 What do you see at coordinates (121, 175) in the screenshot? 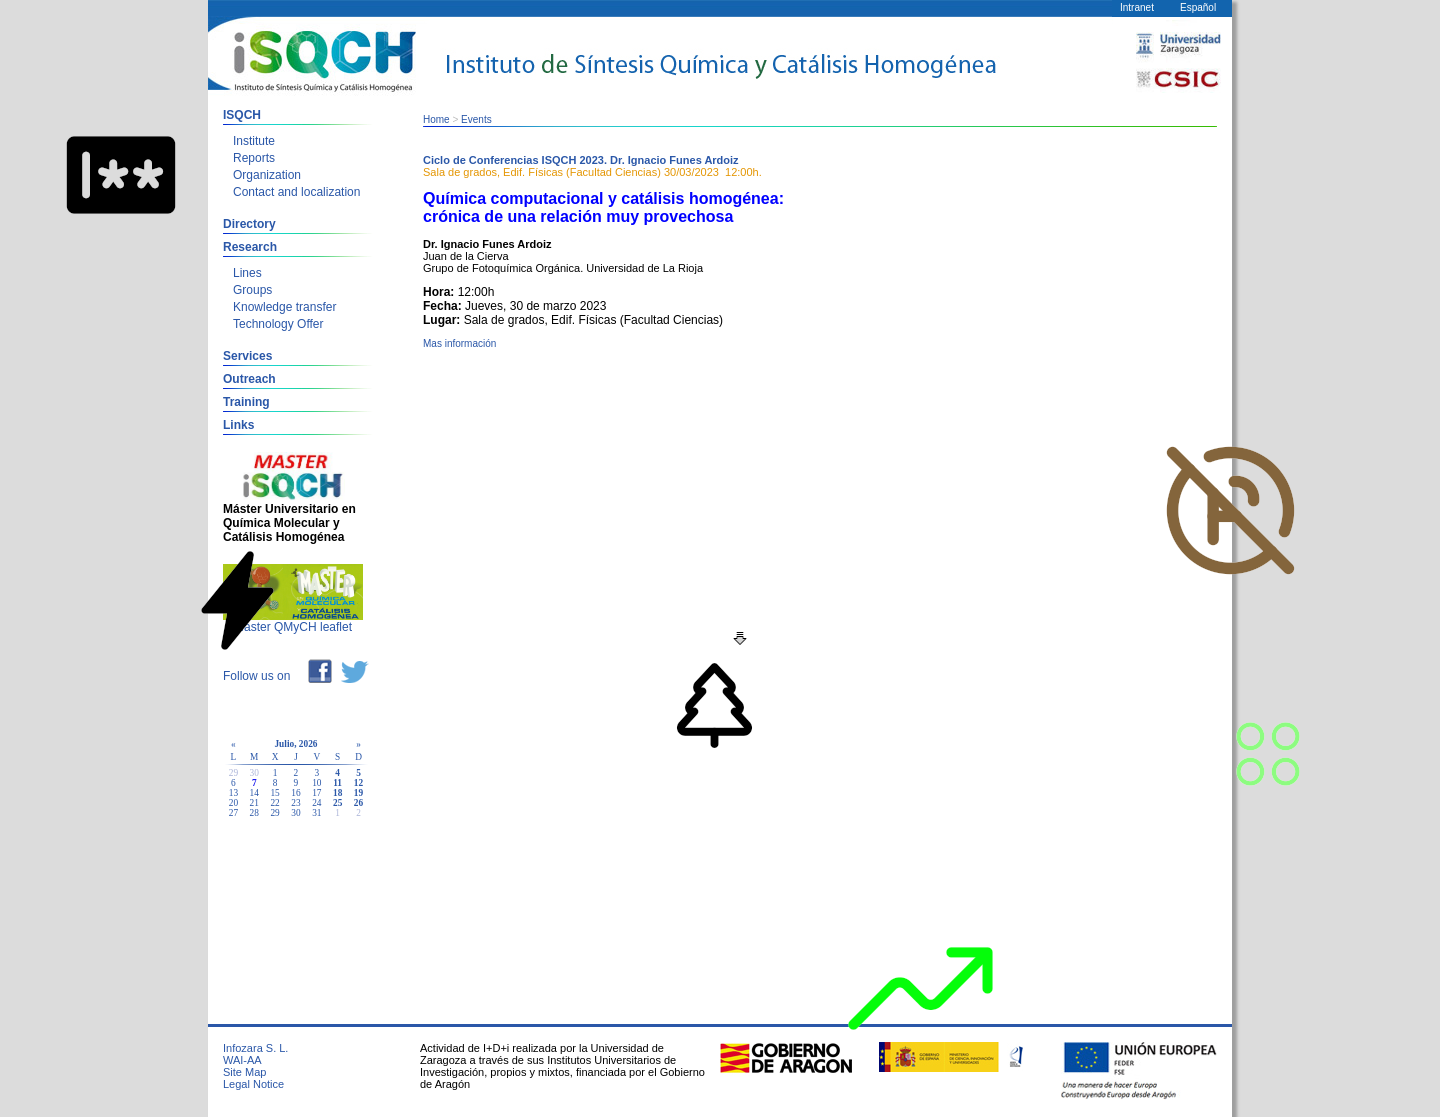
I see `enter or manage your password` at bounding box center [121, 175].